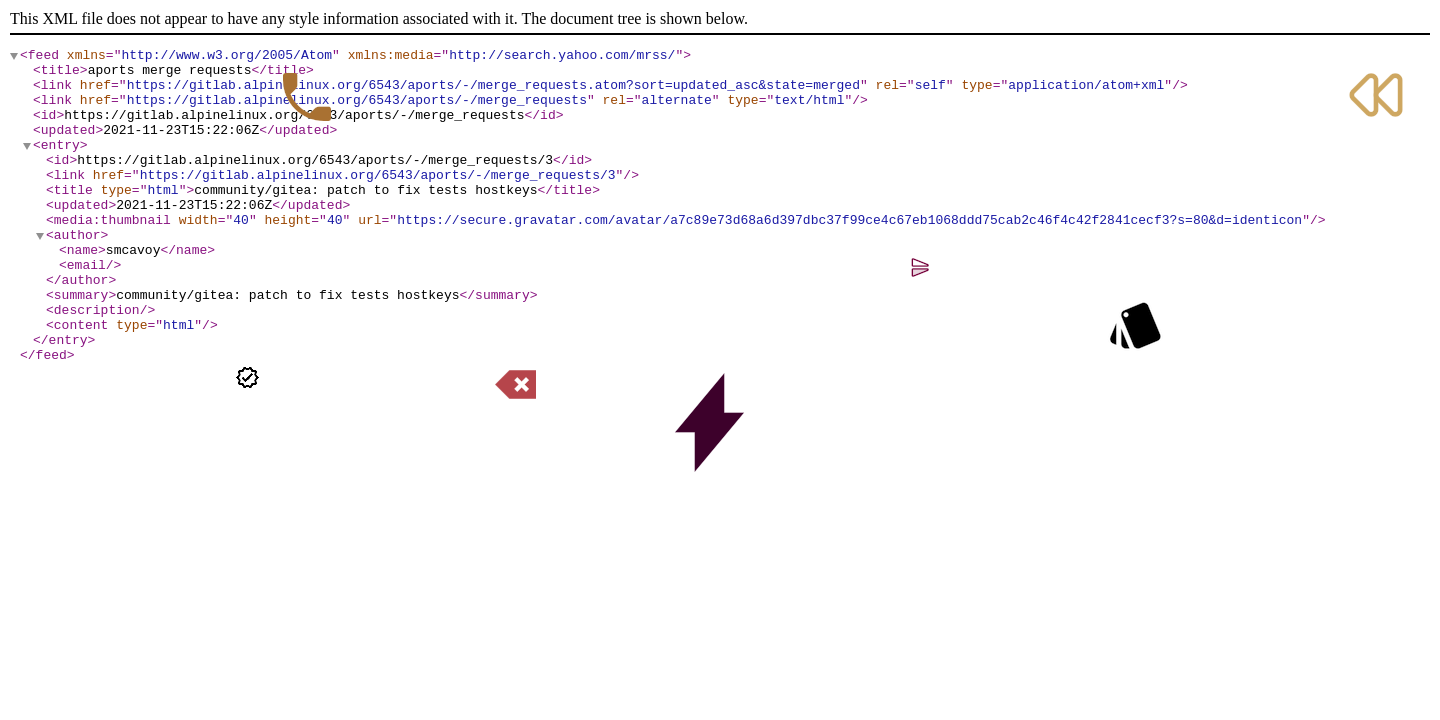  What do you see at coordinates (247, 377) in the screenshot?
I see `indicates a verified account or profile` at bounding box center [247, 377].